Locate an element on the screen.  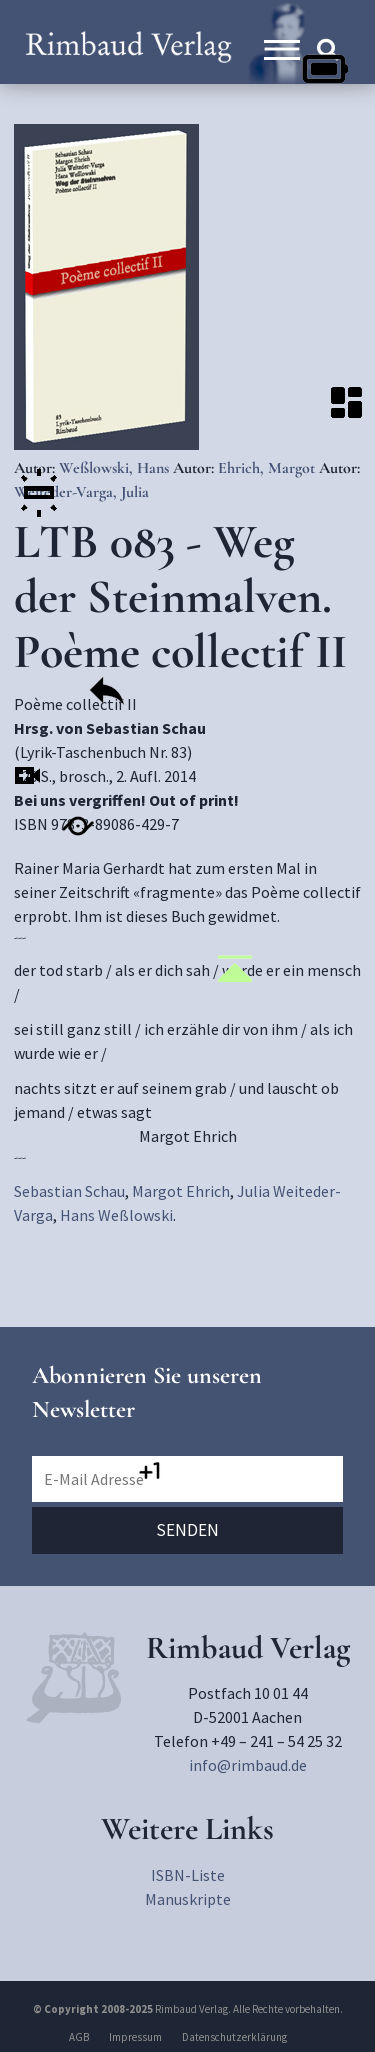
add one to a count or quantity is located at coordinates (150, 1471).